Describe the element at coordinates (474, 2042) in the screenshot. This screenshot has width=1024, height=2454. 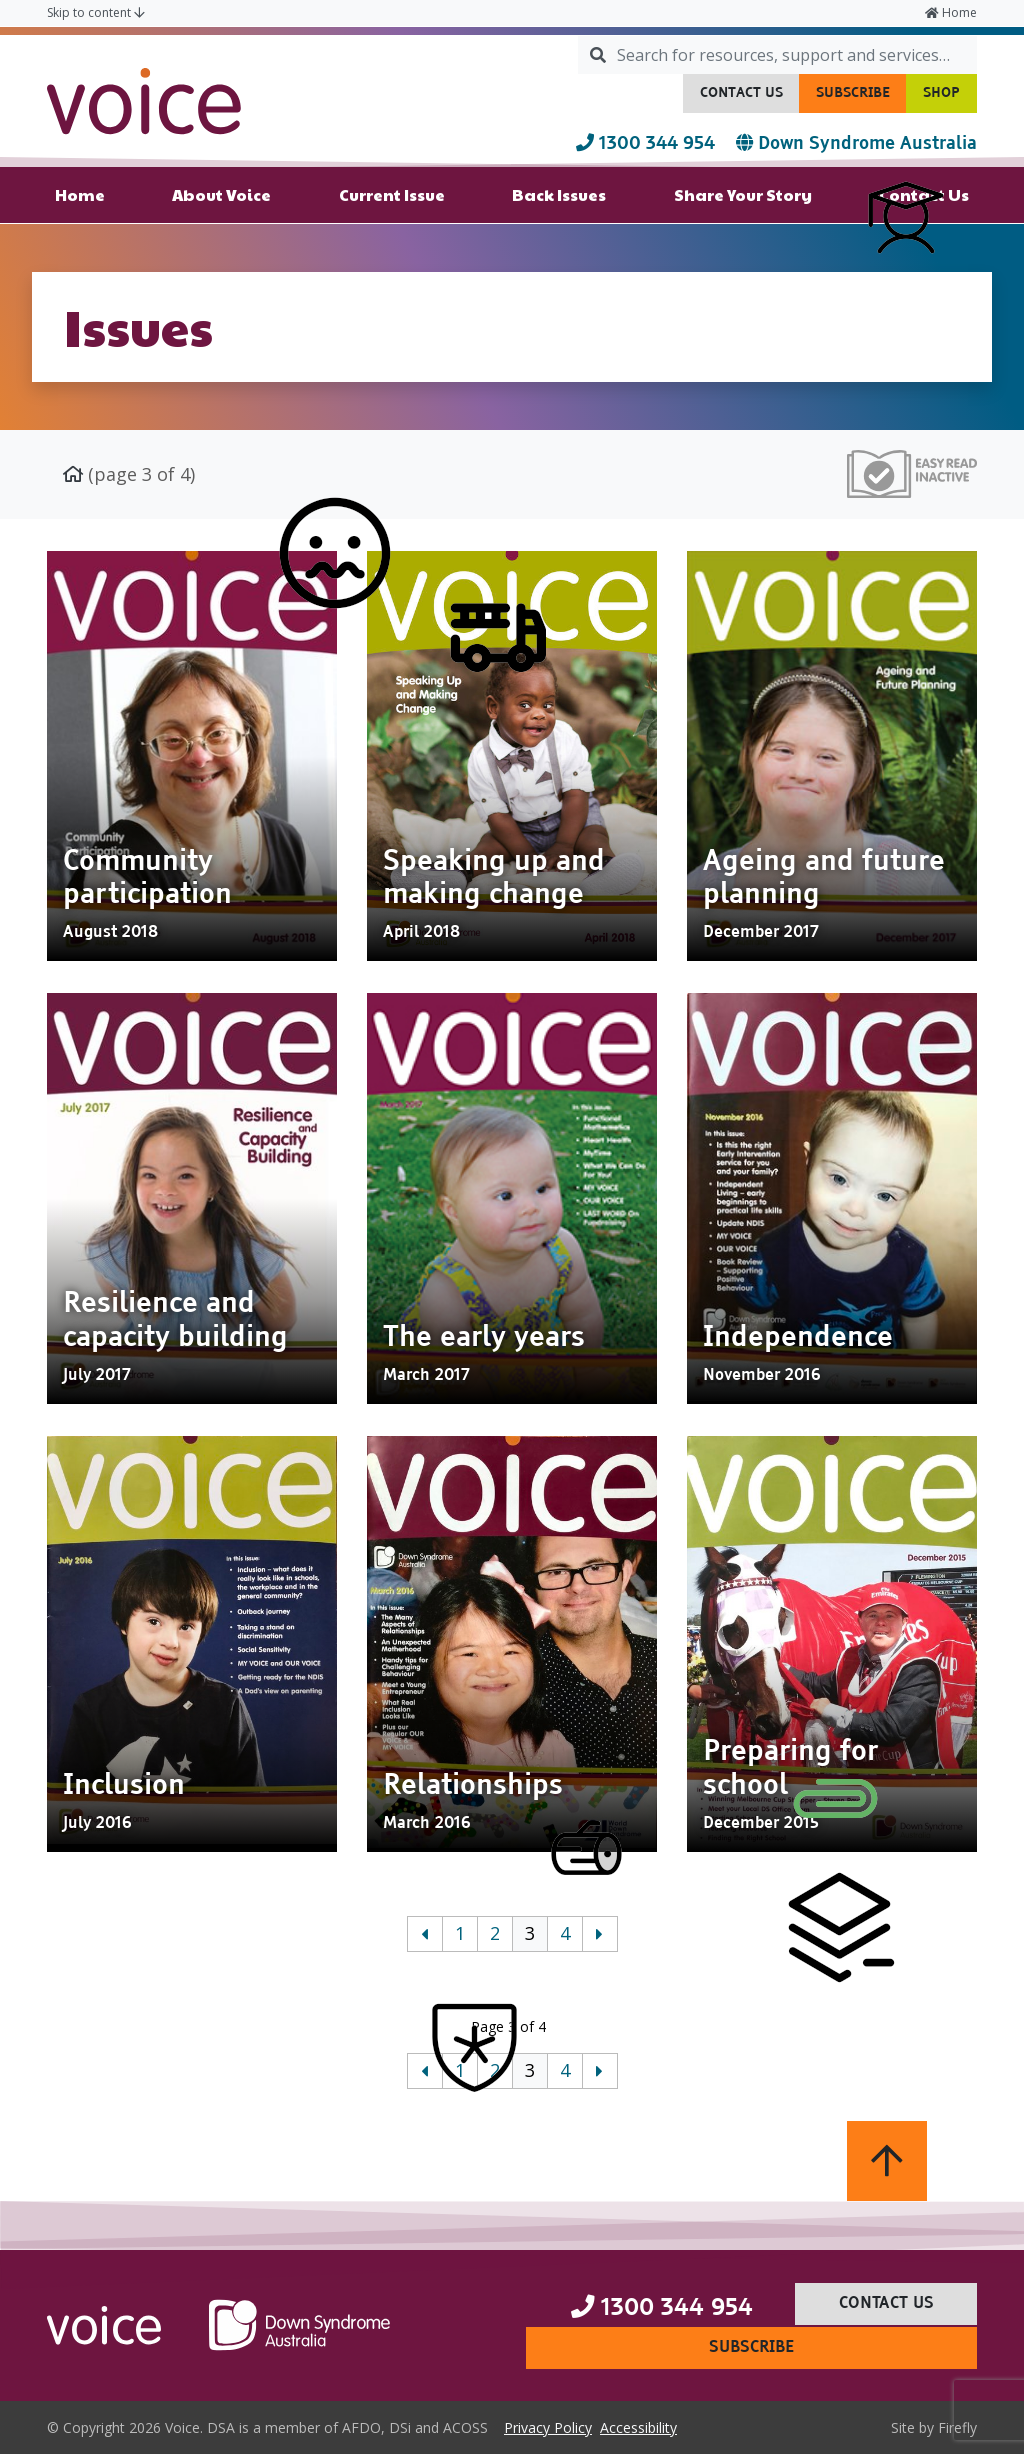
I see `indicates premium or verified security status` at that location.